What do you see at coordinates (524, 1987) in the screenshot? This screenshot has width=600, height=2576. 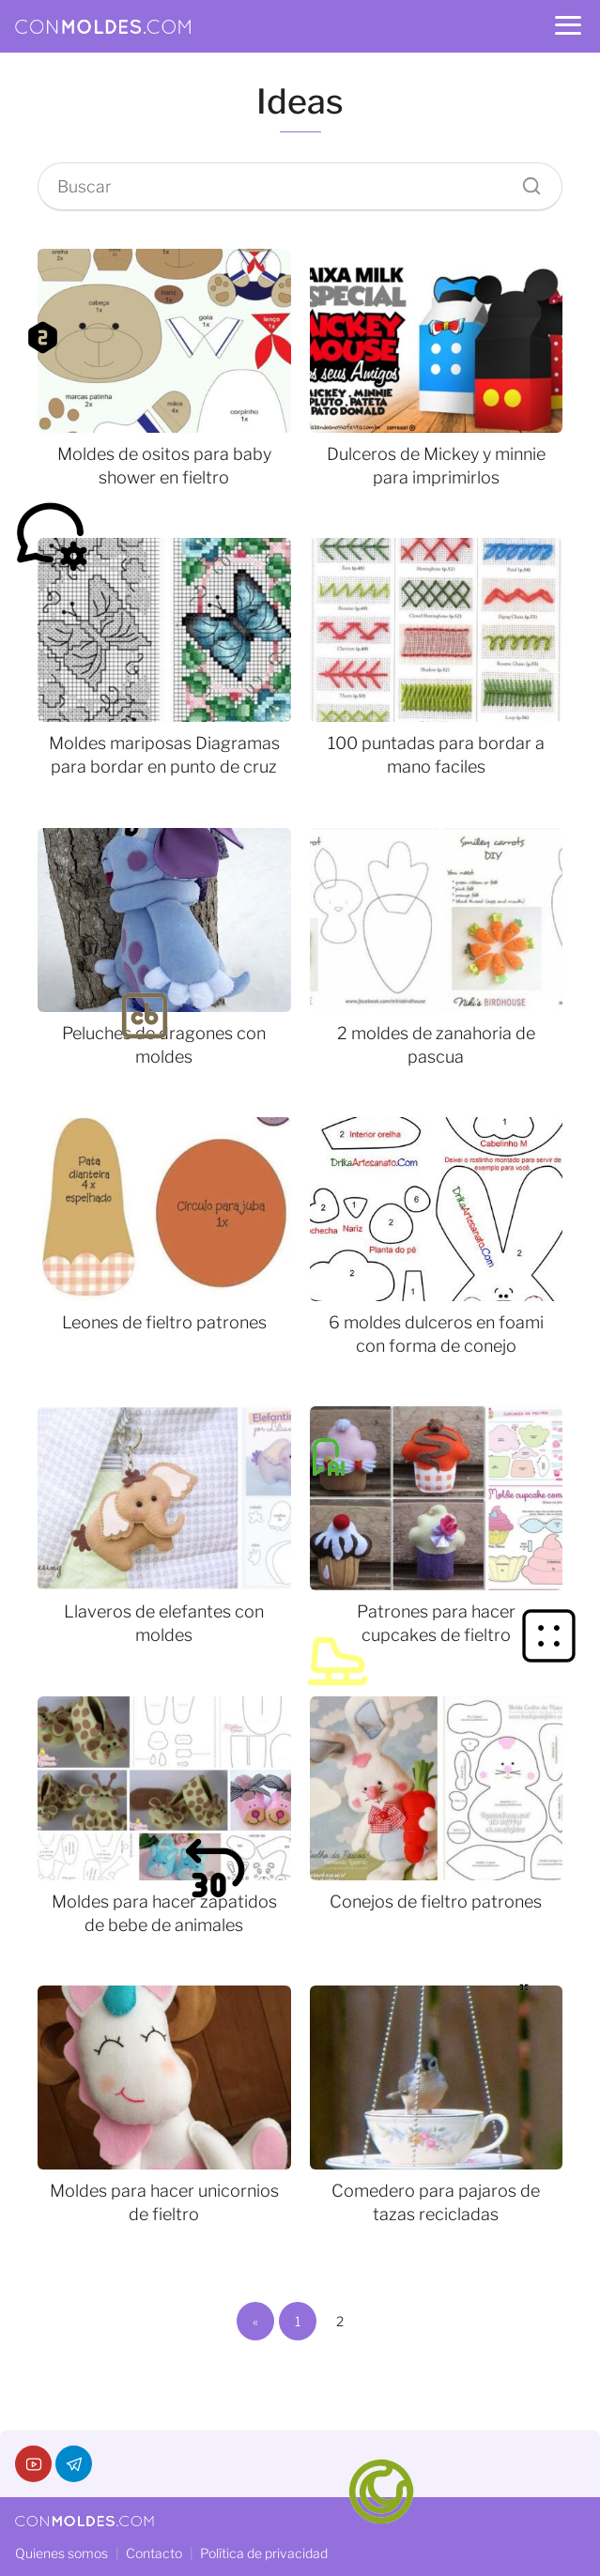 I see `displays the number 85 as a badge or counter` at bounding box center [524, 1987].